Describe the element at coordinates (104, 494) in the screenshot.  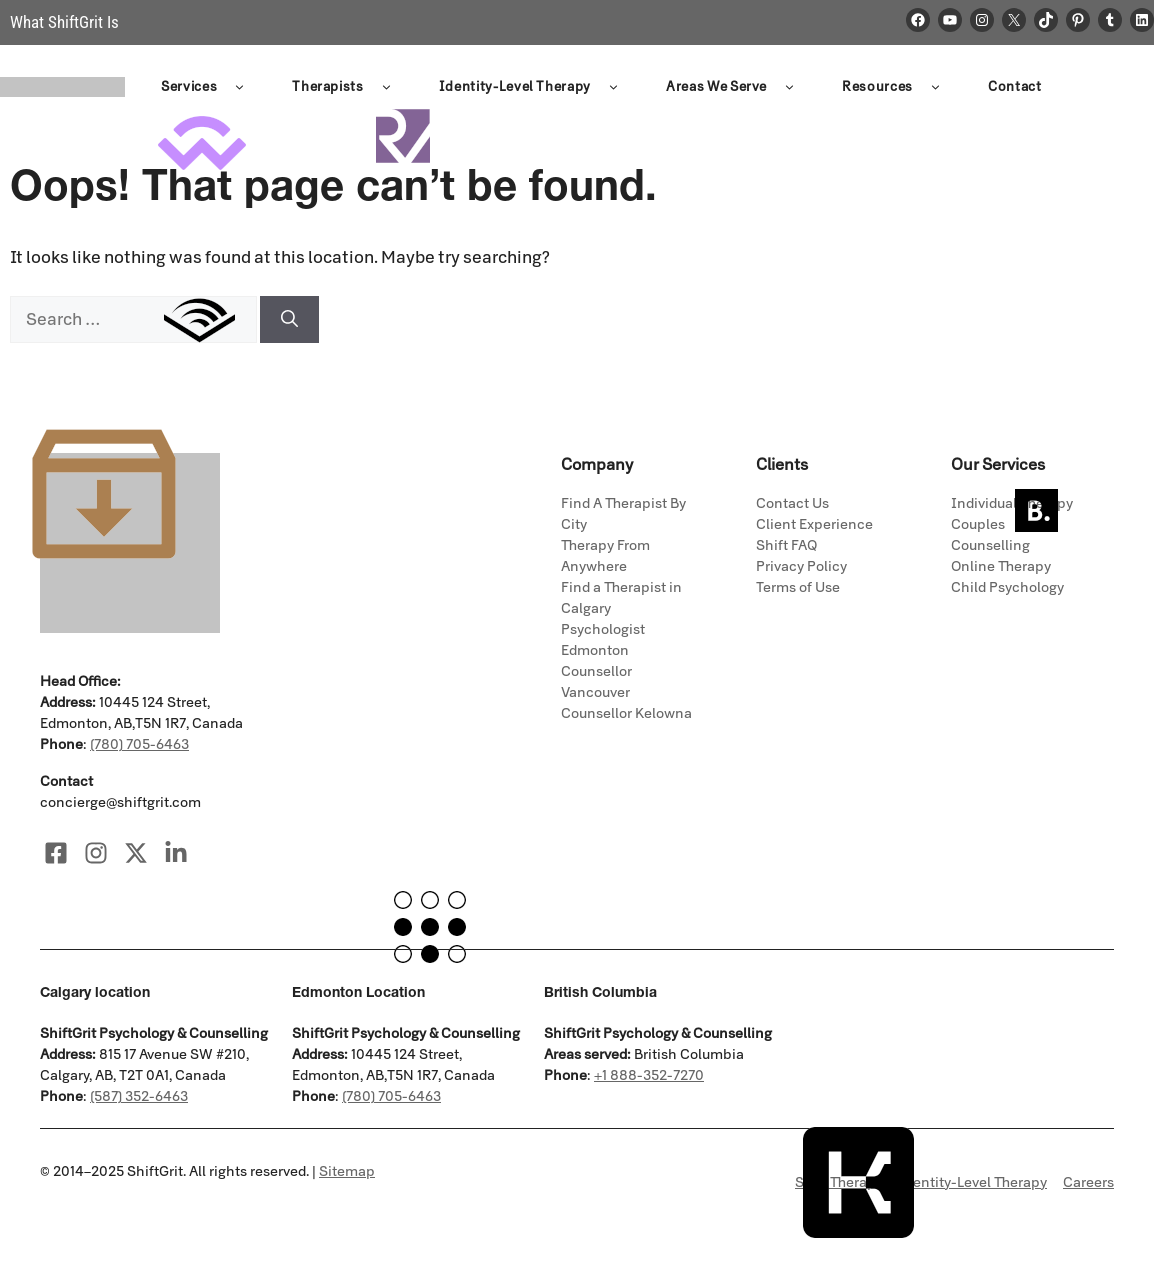
I see `archive selected messages to inbox storage` at that location.